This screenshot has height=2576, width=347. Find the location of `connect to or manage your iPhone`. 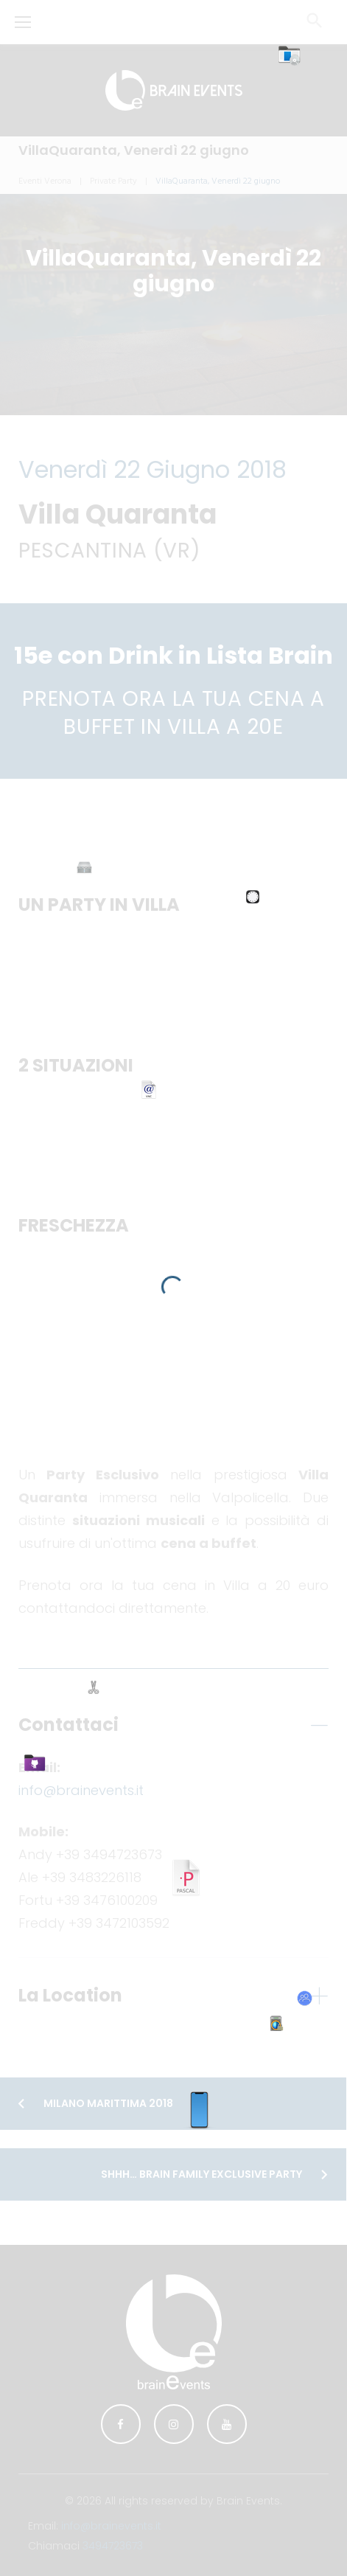

connect to or manage your iPhone is located at coordinates (199, 2110).